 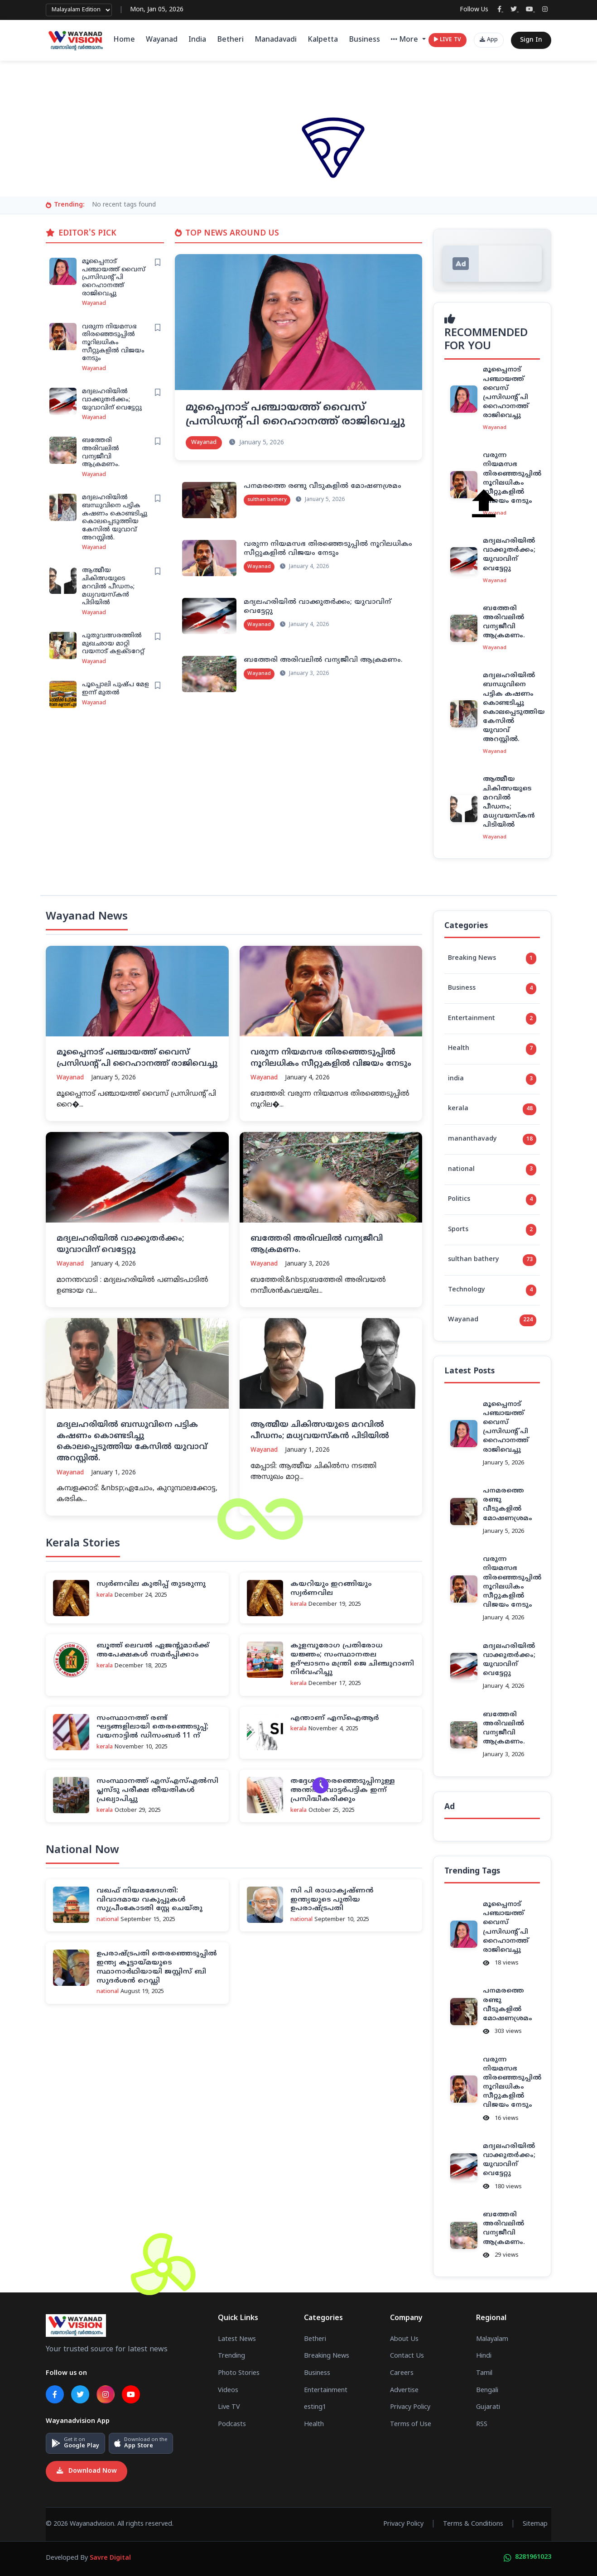 What do you see at coordinates (484, 504) in the screenshot?
I see `upload a file` at bounding box center [484, 504].